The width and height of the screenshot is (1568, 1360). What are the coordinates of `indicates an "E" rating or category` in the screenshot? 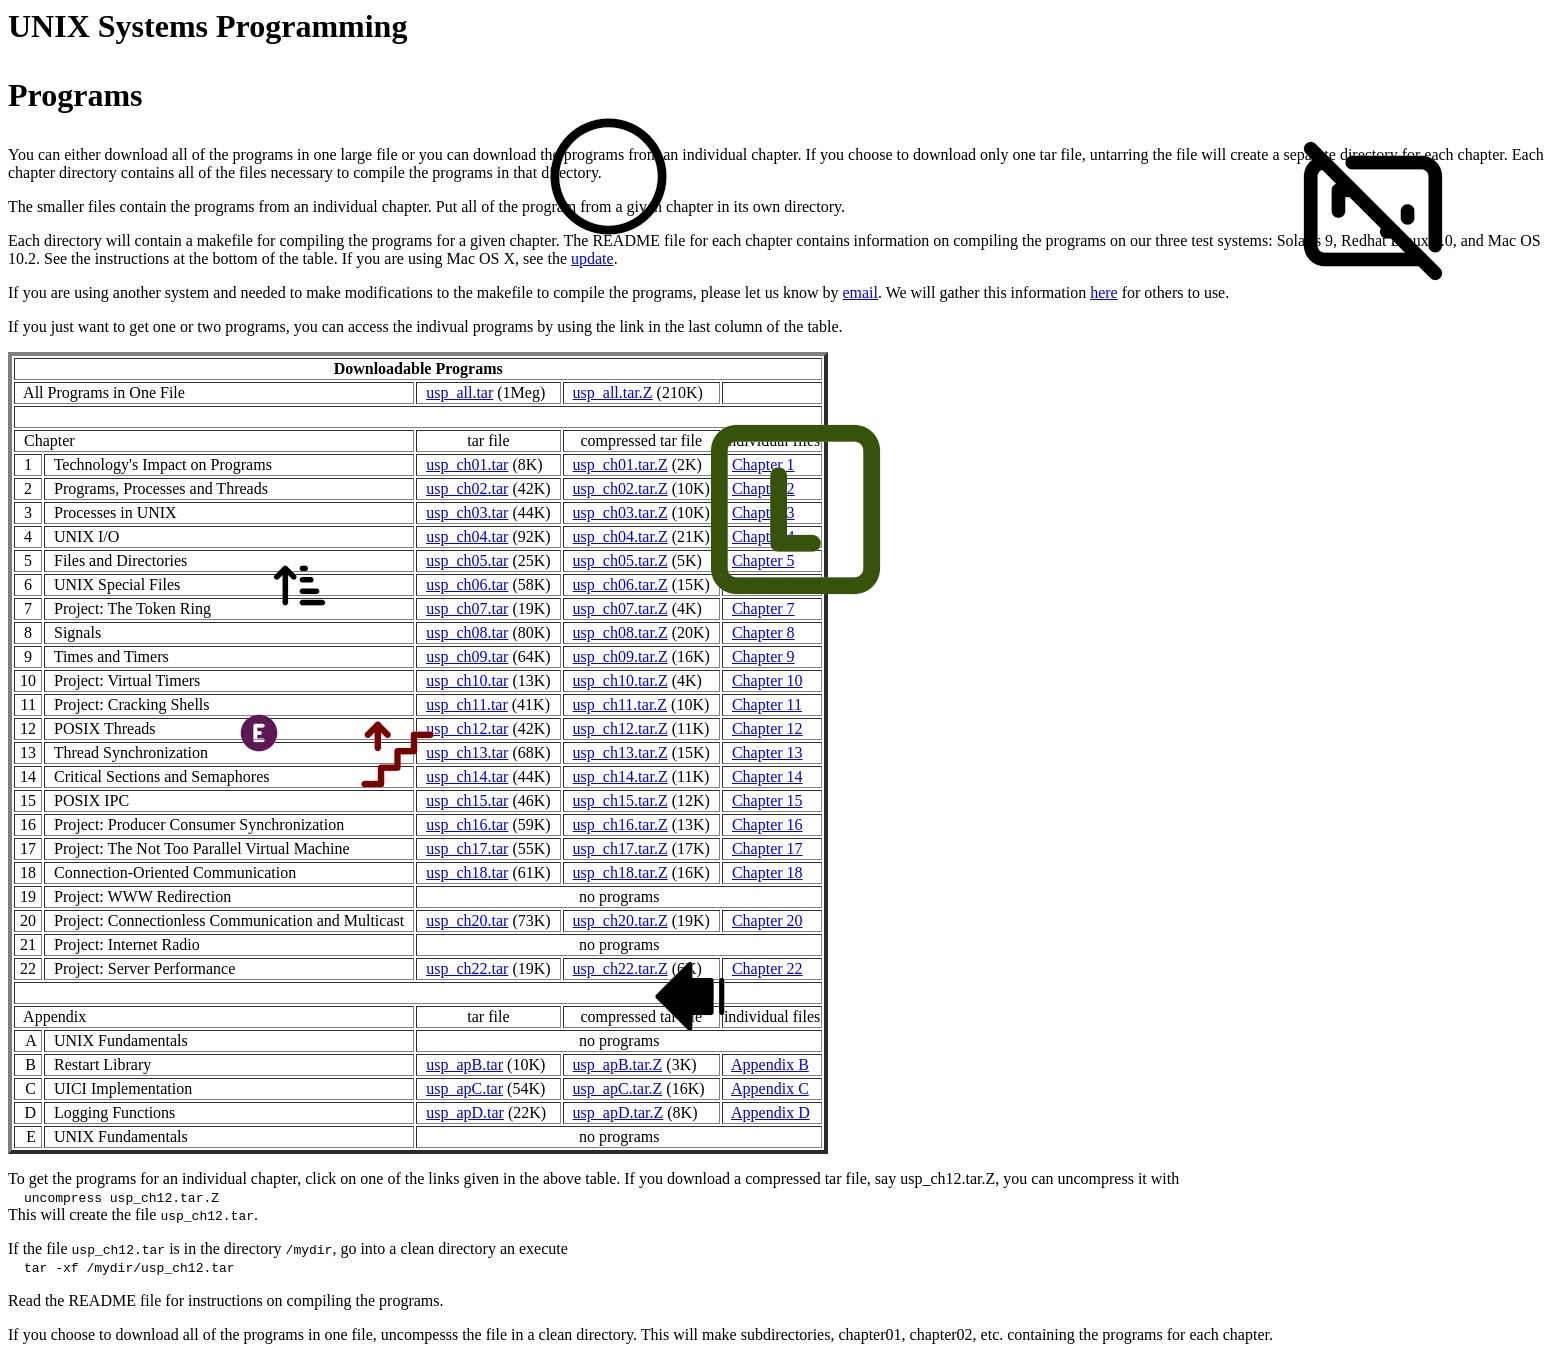 It's located at (259, 733).